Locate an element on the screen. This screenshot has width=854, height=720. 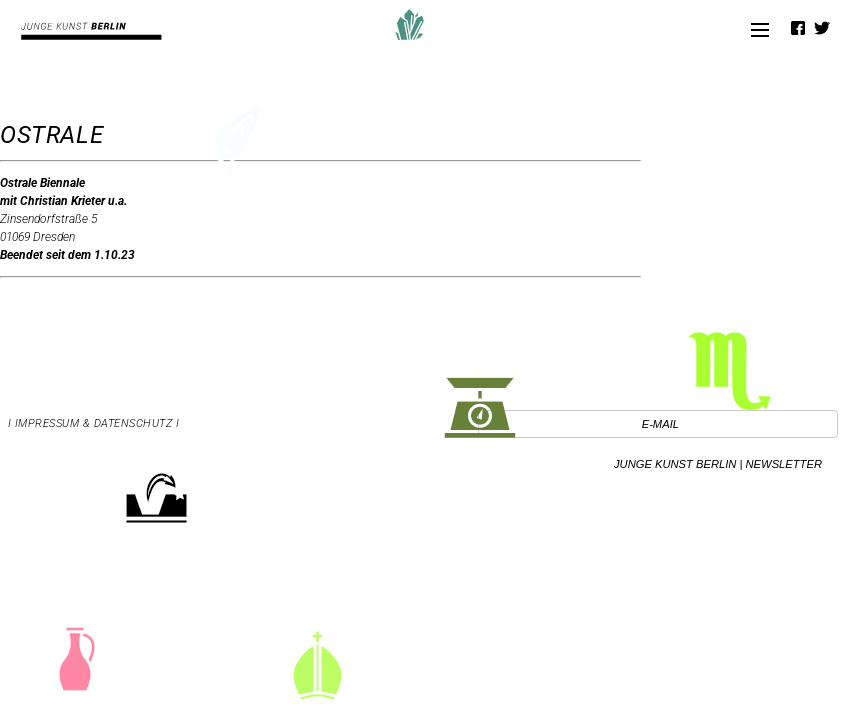
select a jug or pitcher item in game inventory is located at coordinates (77, 659).